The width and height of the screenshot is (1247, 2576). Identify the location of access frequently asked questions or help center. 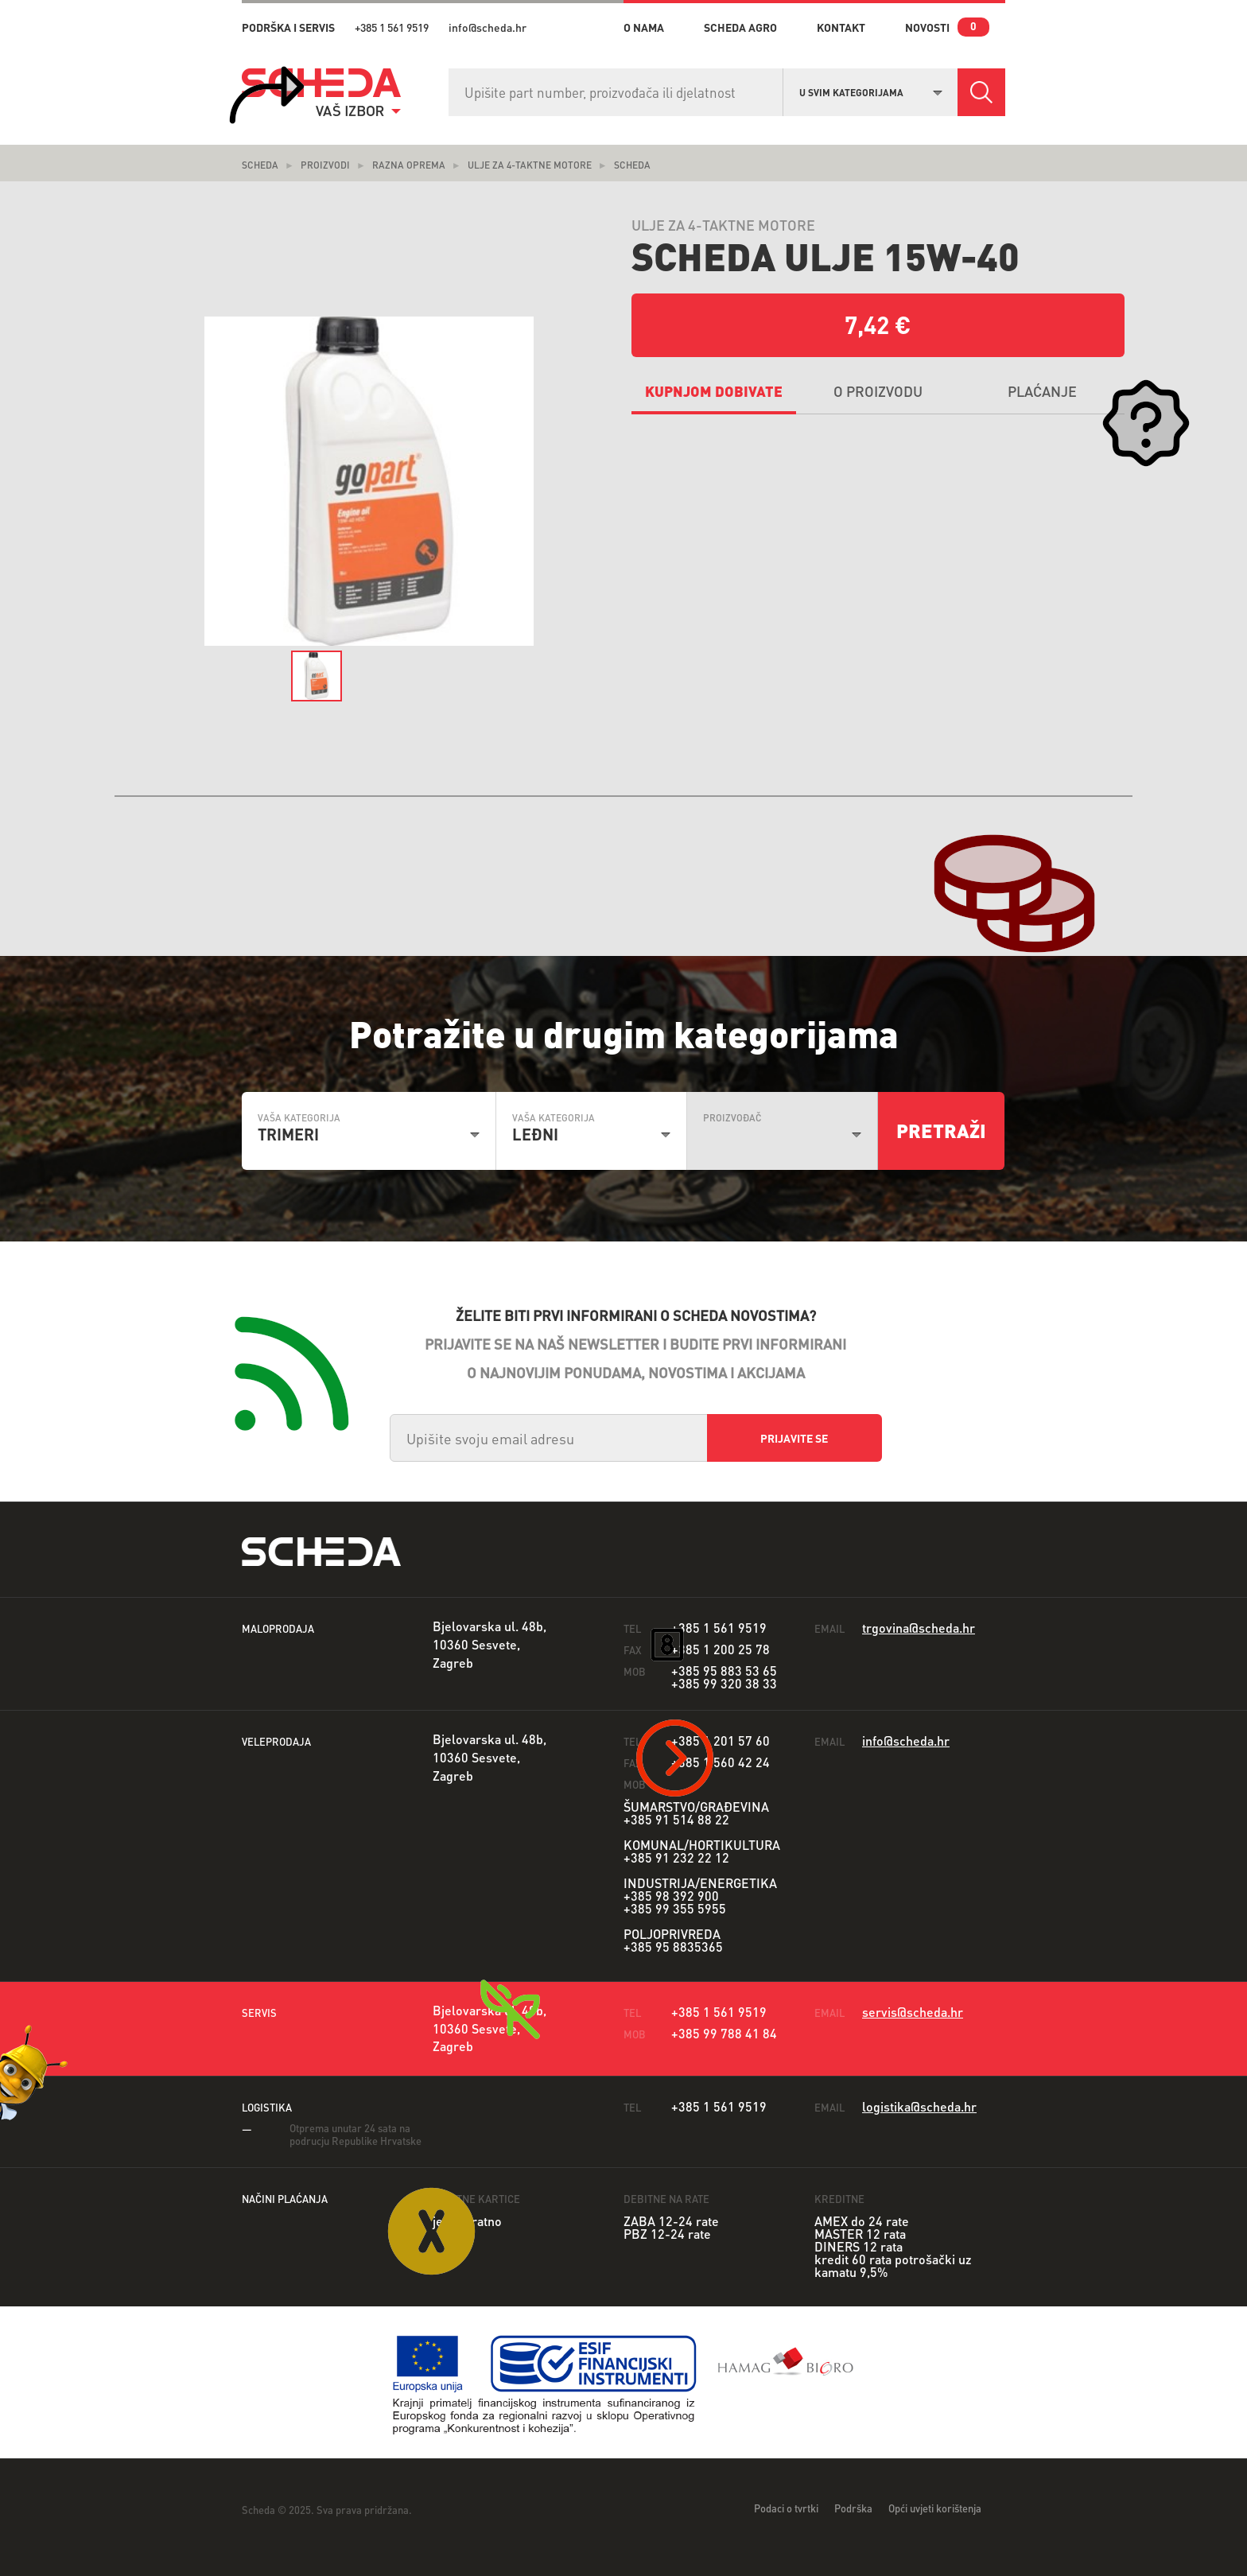
(1146, 423).